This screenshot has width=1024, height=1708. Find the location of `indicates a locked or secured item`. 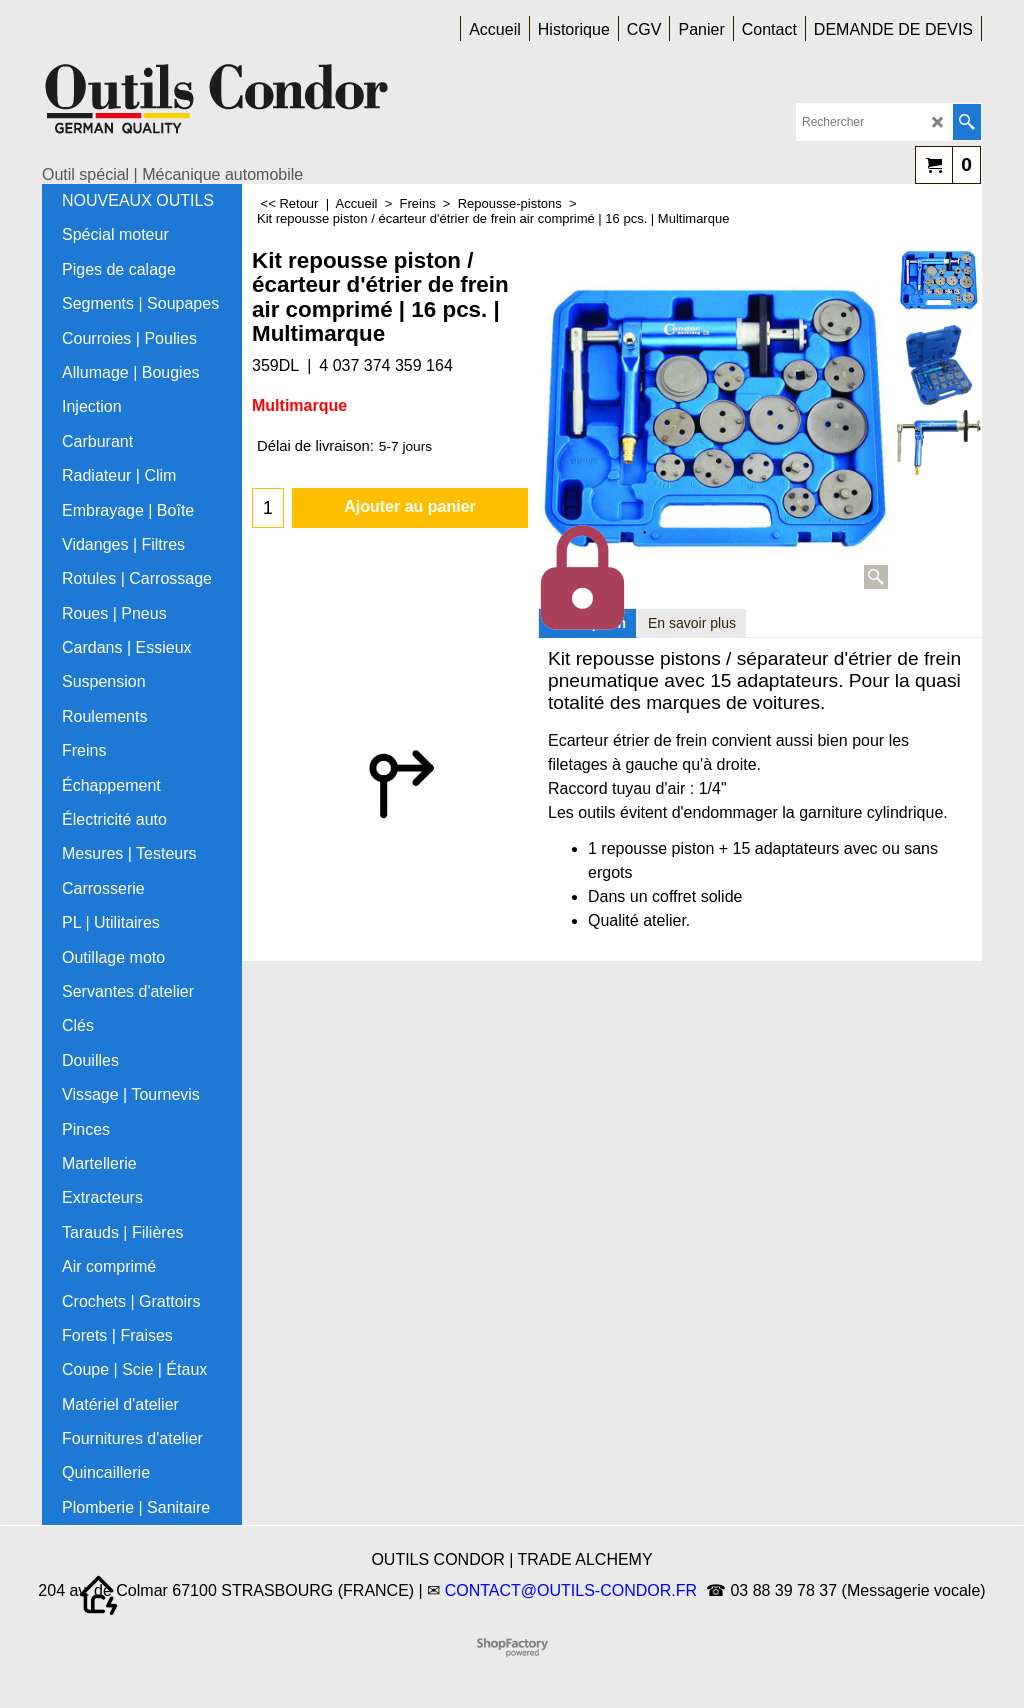

indicates a locked or secured item is located at coordinates (582, 577).